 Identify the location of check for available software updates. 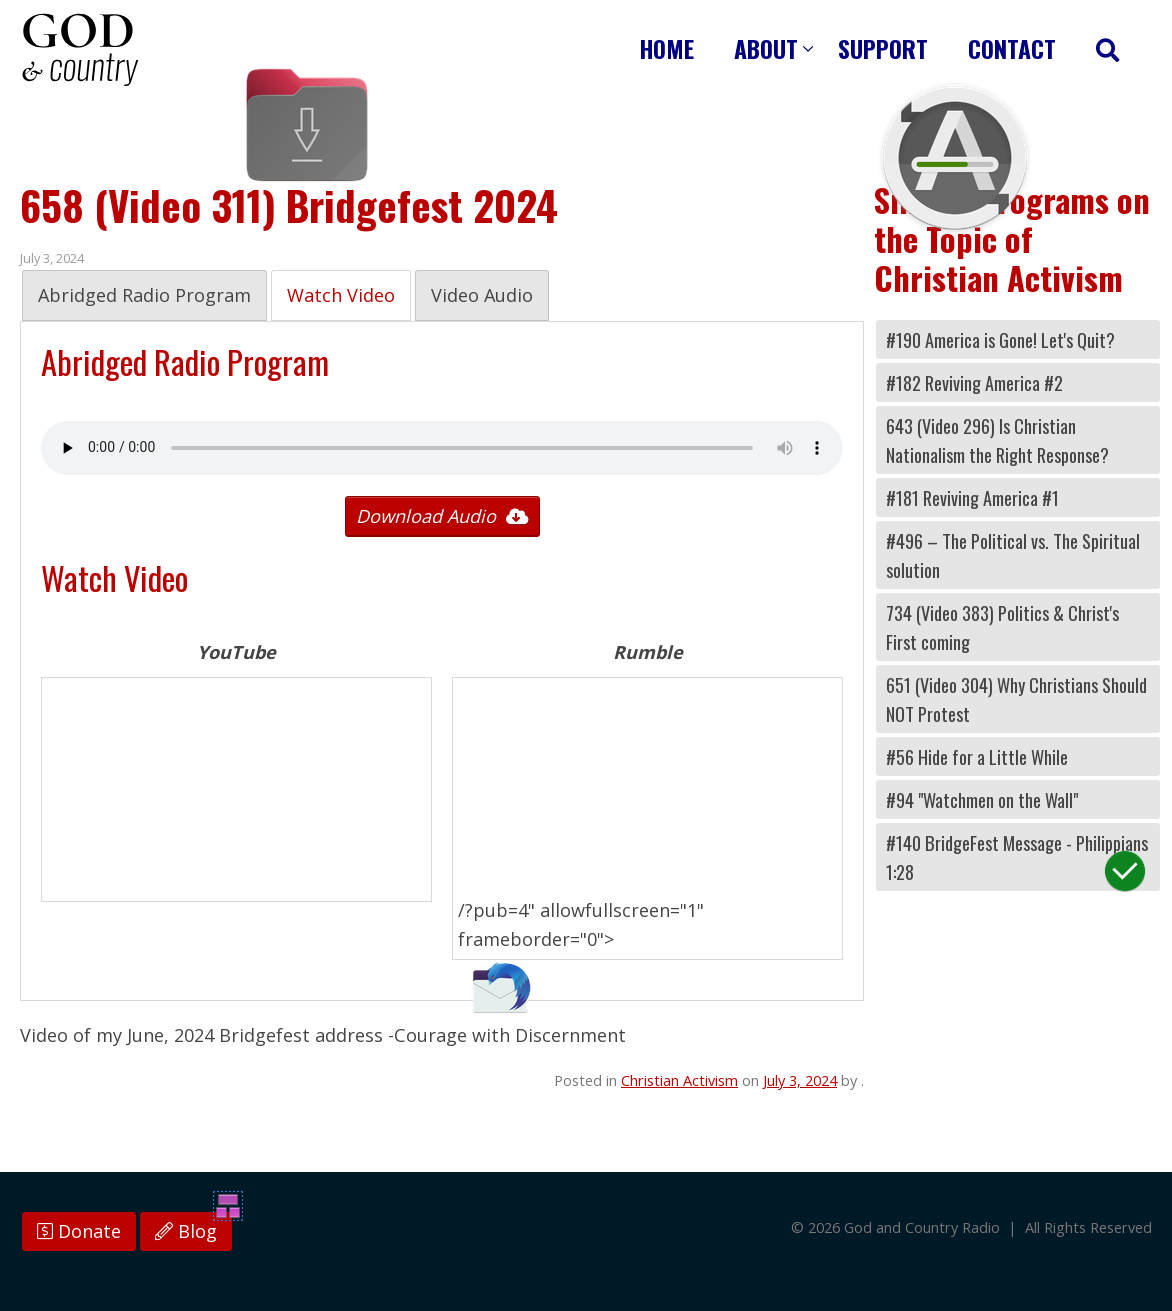
(955, 158).